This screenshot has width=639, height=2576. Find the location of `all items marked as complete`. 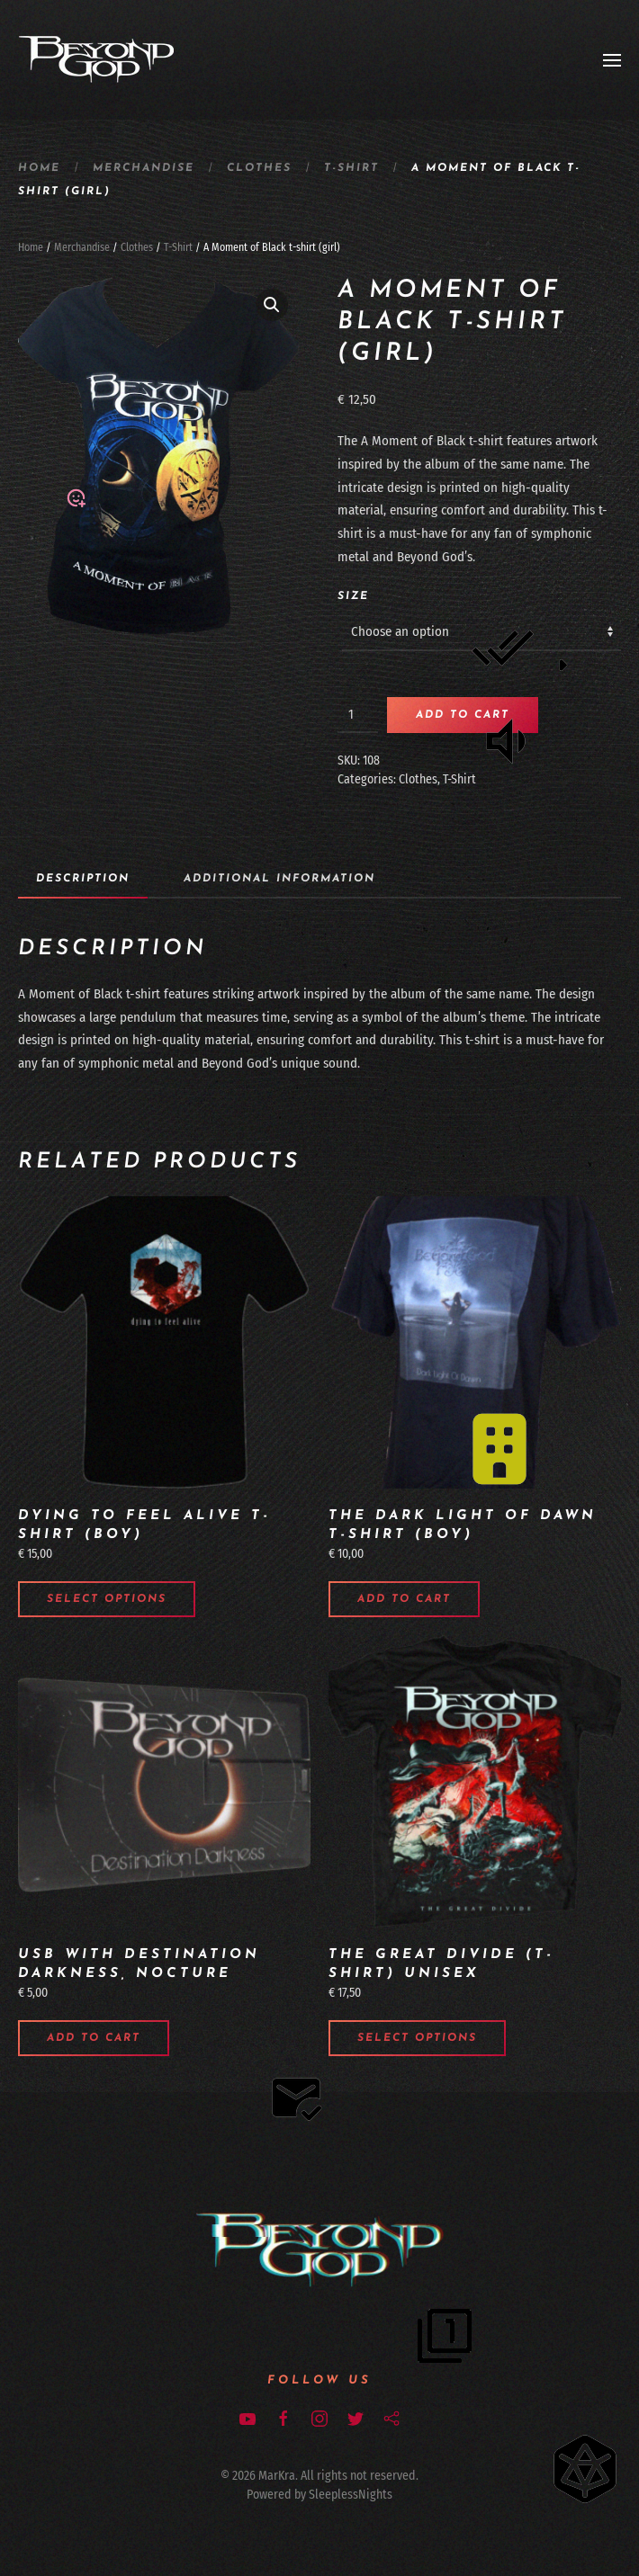

all items marked as complete is located at coordinates (502, 647).